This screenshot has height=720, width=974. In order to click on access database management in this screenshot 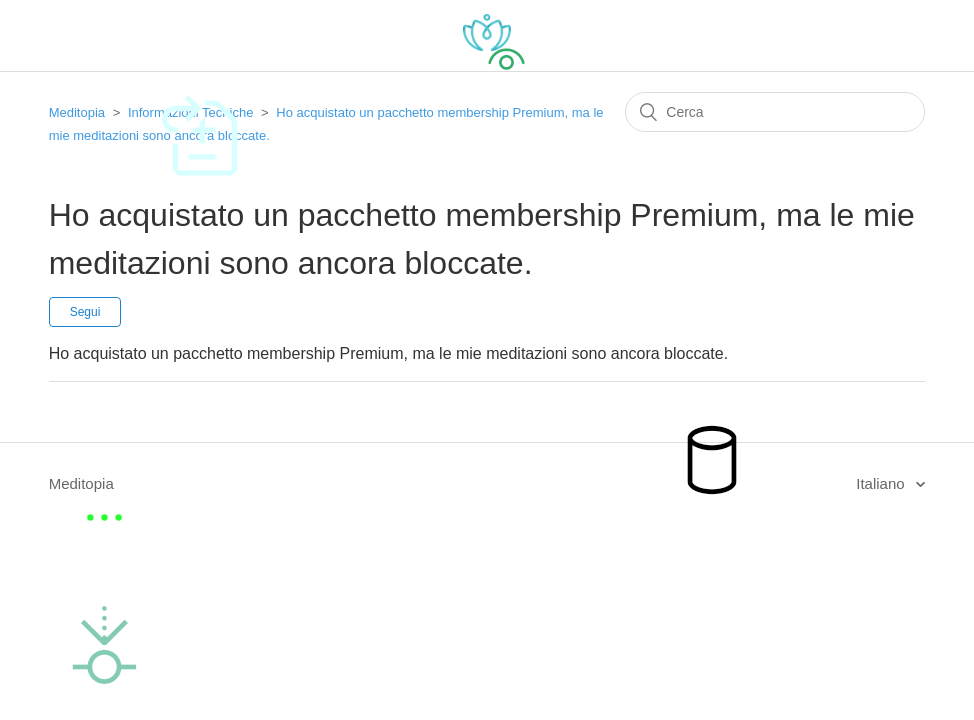, I will do `click(712, 460)`.